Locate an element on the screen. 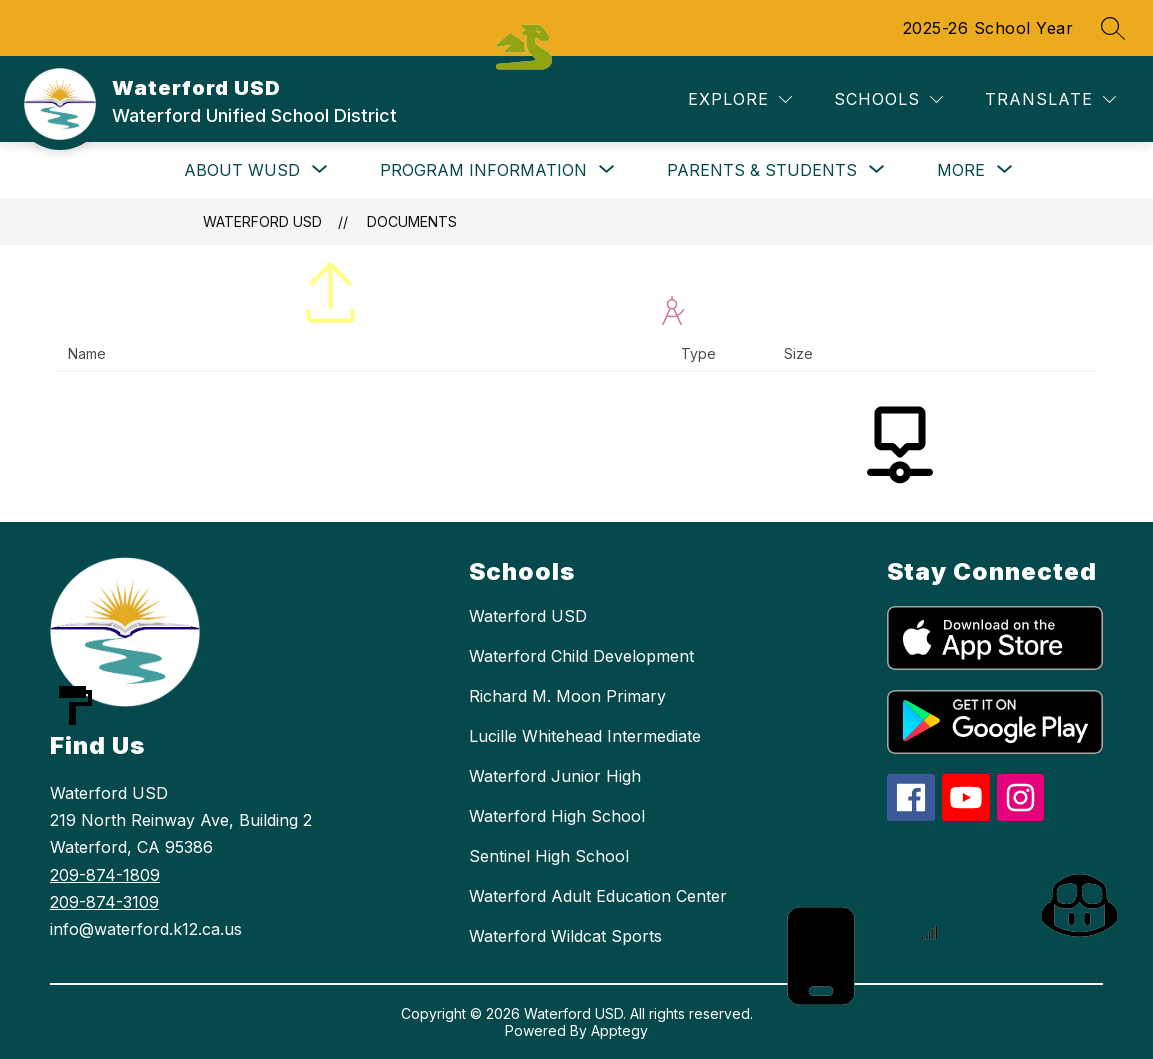 The image size is (1153, 1059). indicates full signal strength is located at coordinates (929, 932).